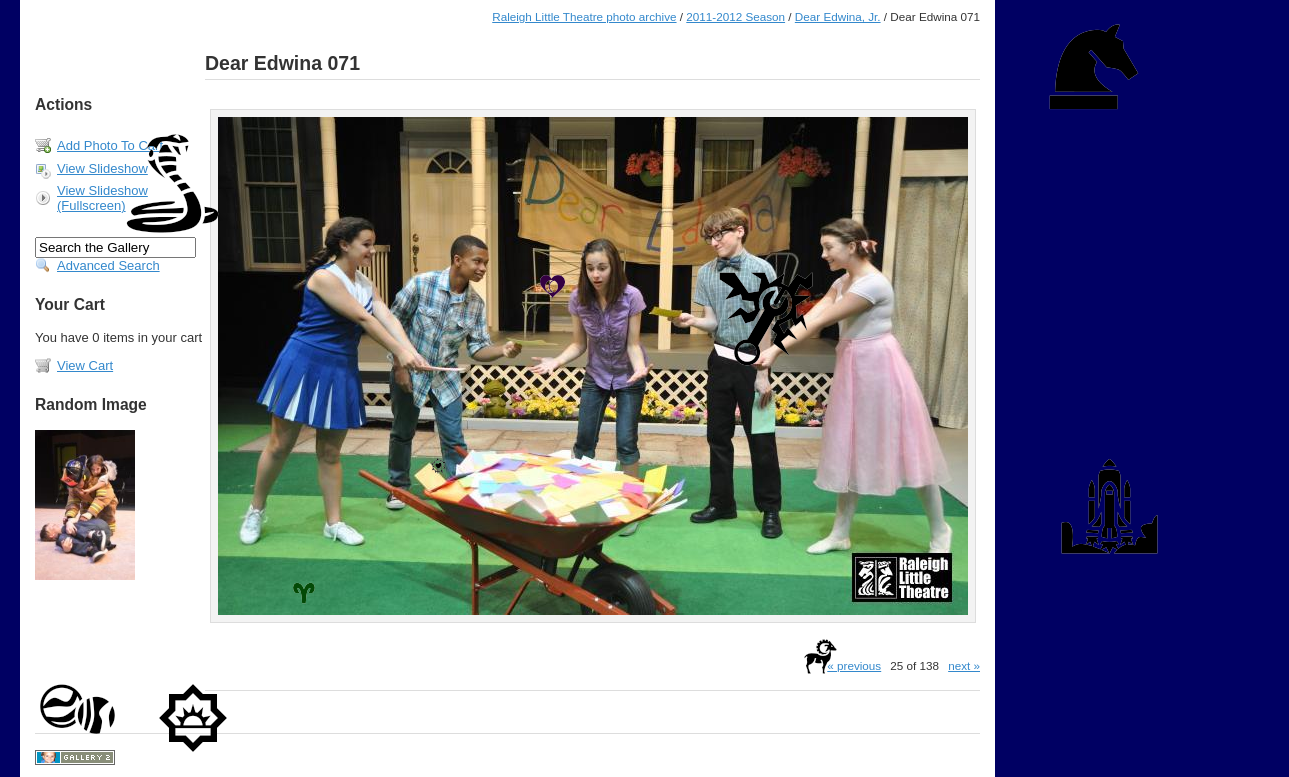  I want to click on play a marble game, so click(77, 699).